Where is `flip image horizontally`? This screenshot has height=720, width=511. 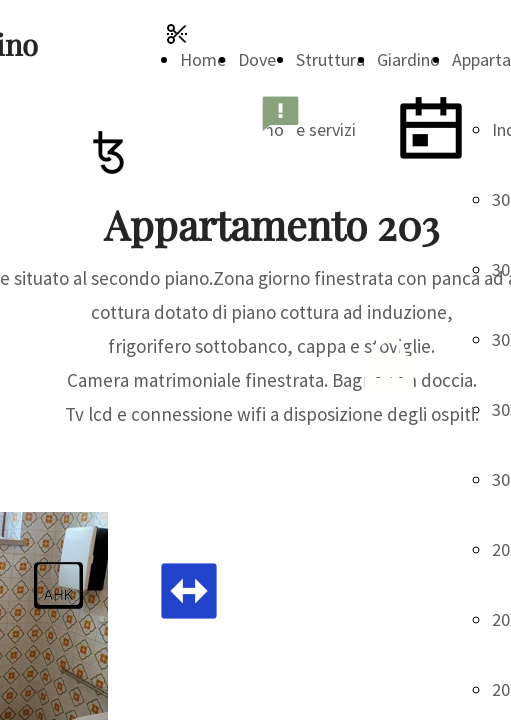
flip image horizontally is located at coordinates (189, 591).